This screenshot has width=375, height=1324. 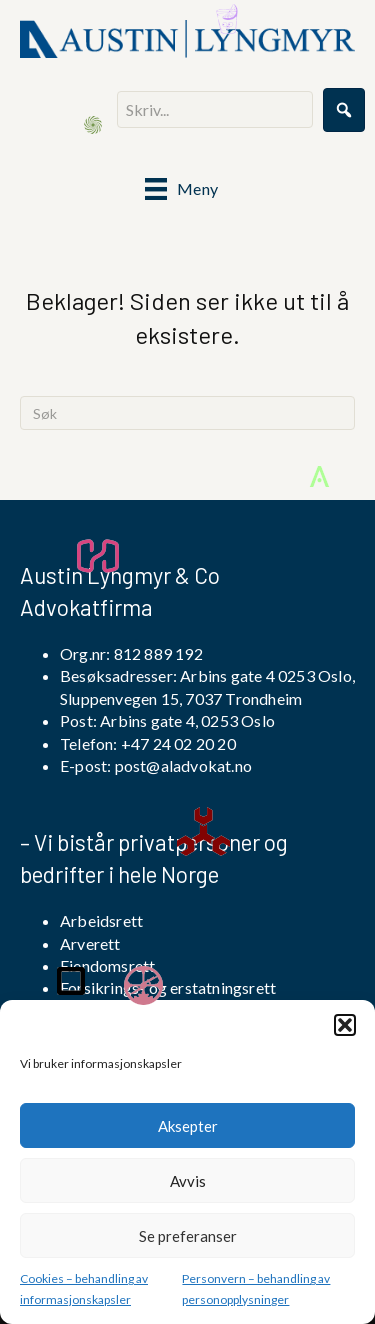 What do you see at coordinates (98, 556) in the screenshot?
I see `open the Hevy workout tracking app` at bounding box center [98, 556].